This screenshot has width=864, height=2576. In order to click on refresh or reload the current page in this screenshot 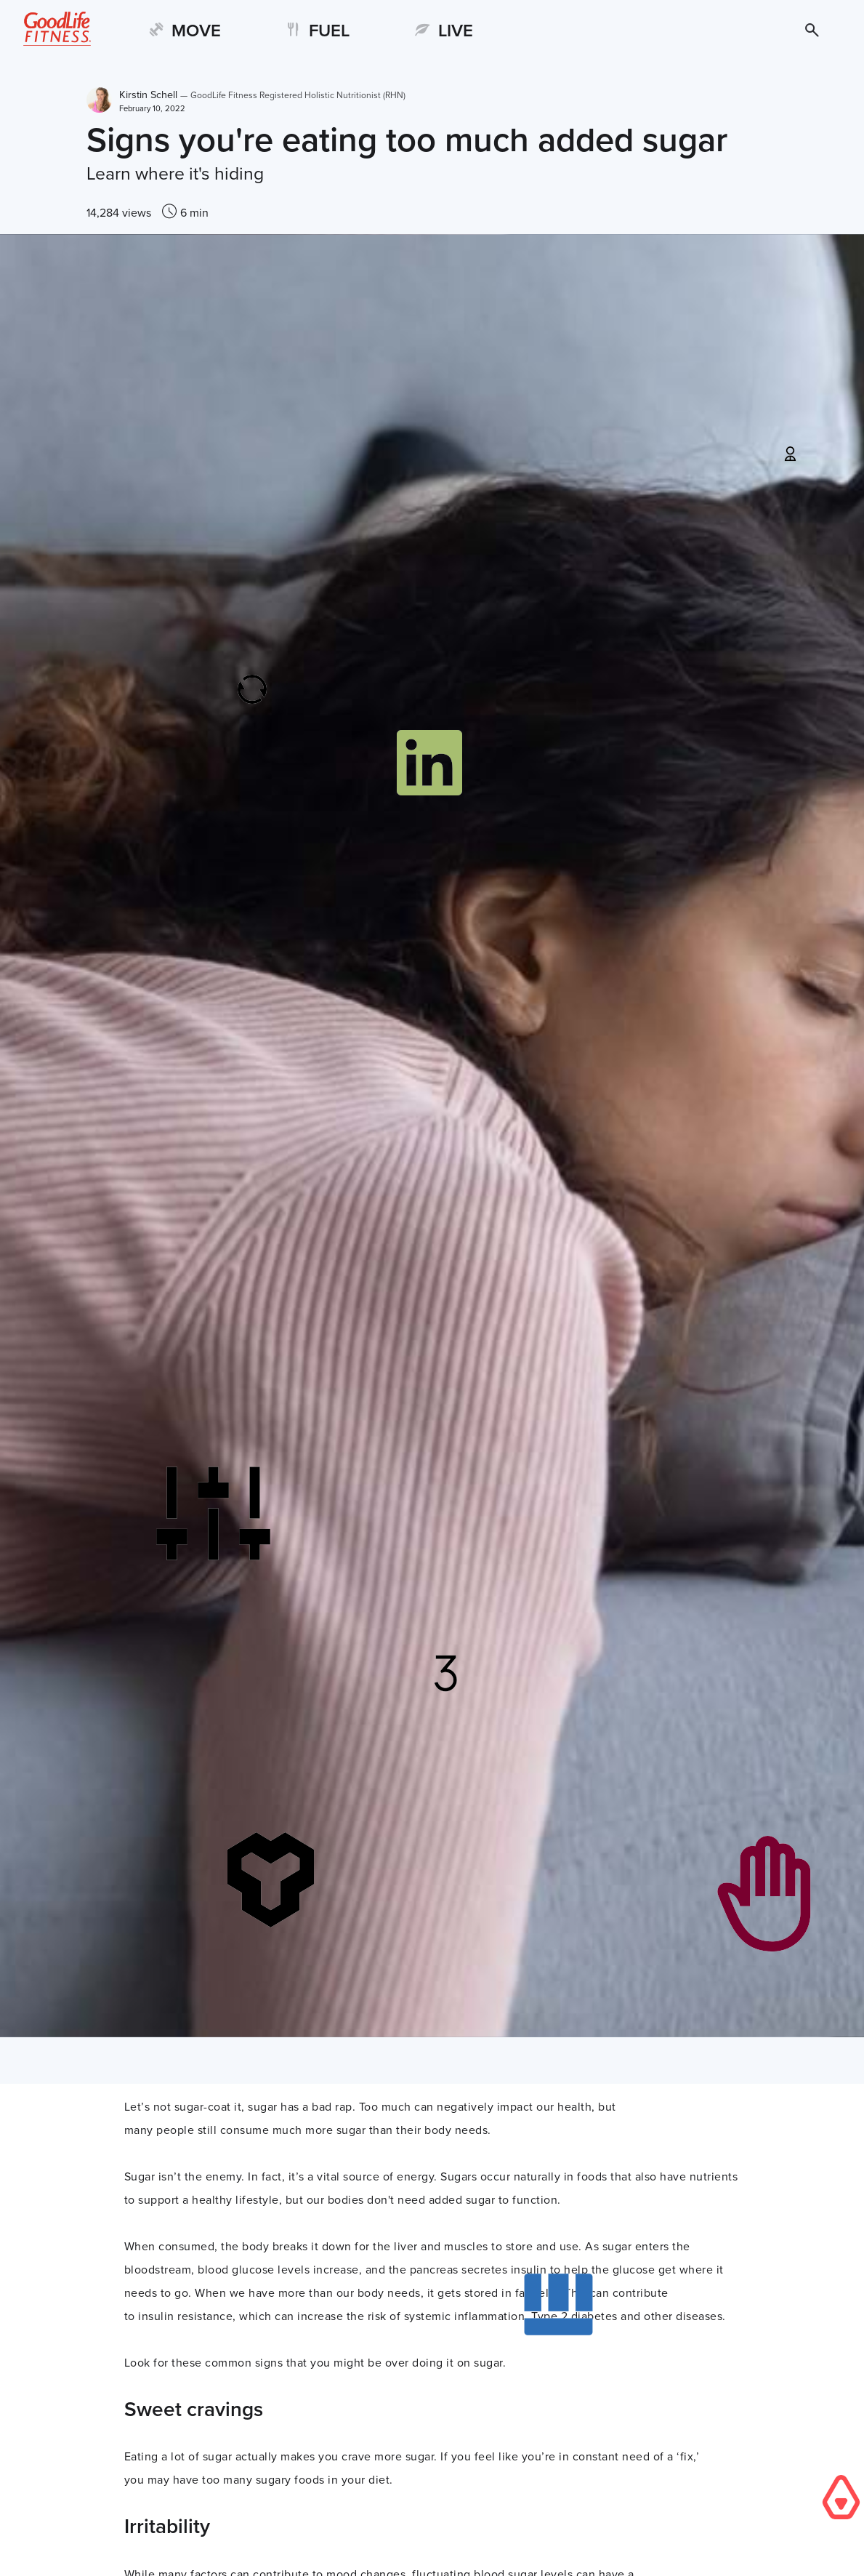, I will do `click(252, 689)`.